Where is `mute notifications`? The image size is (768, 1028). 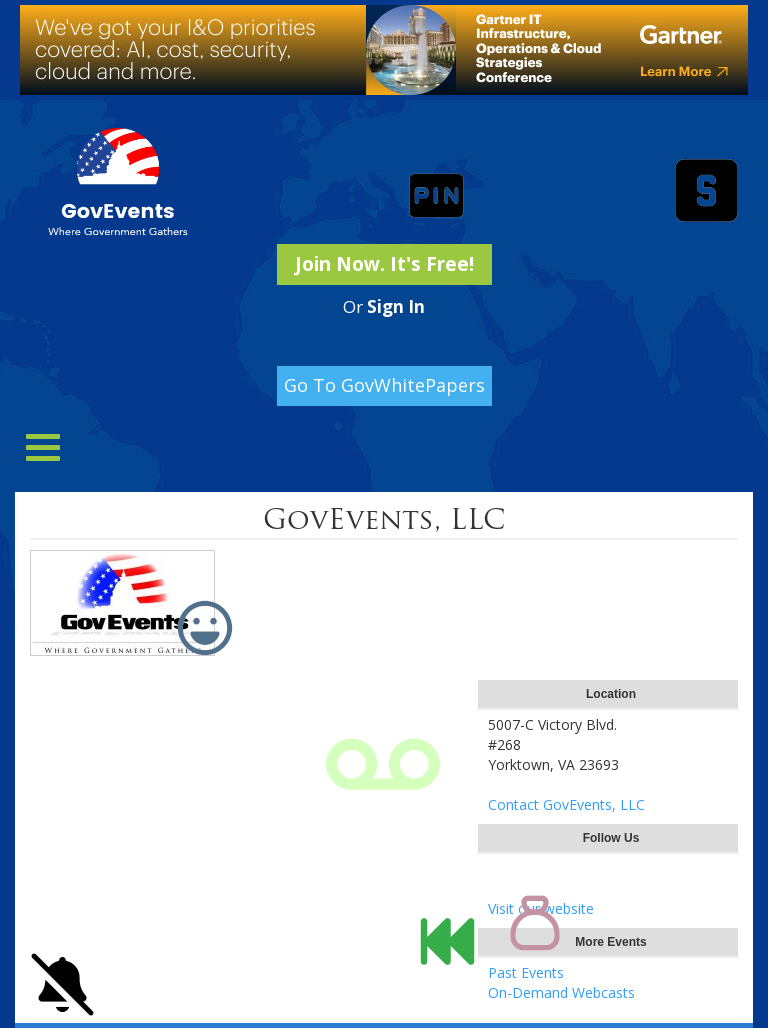 mute notifications is located at coordinates (62, 984).